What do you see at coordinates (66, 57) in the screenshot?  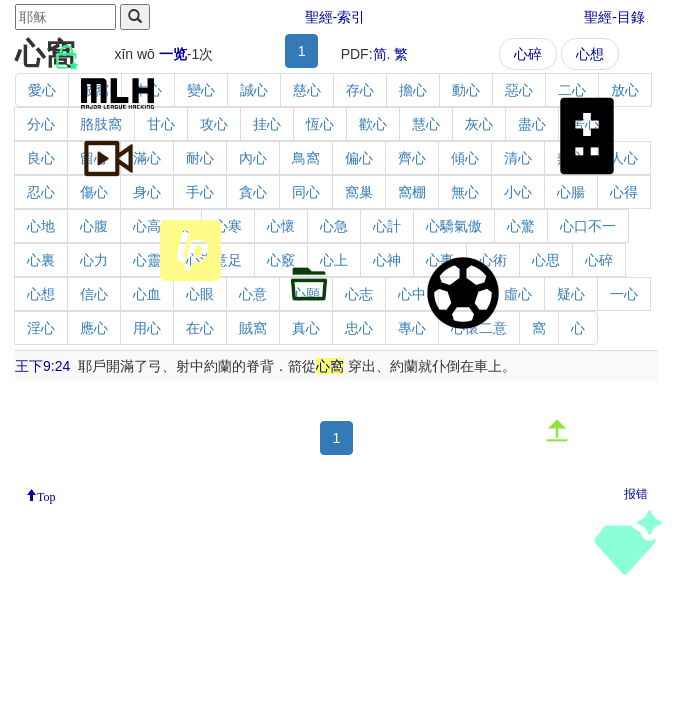 I see `mark a password or credential as a favorite` at bounding box center [66, 57].